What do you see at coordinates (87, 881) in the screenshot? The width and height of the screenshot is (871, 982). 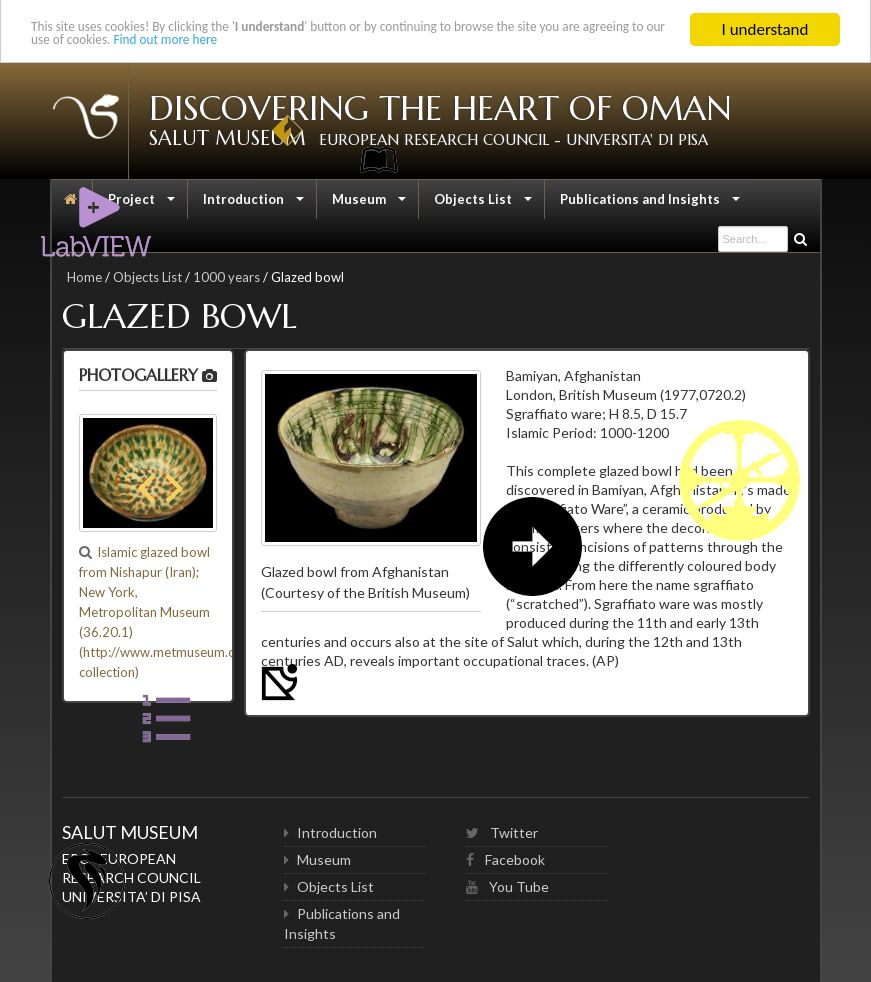 I see `open CapRover dashboard` at bounding box center [87, 881].